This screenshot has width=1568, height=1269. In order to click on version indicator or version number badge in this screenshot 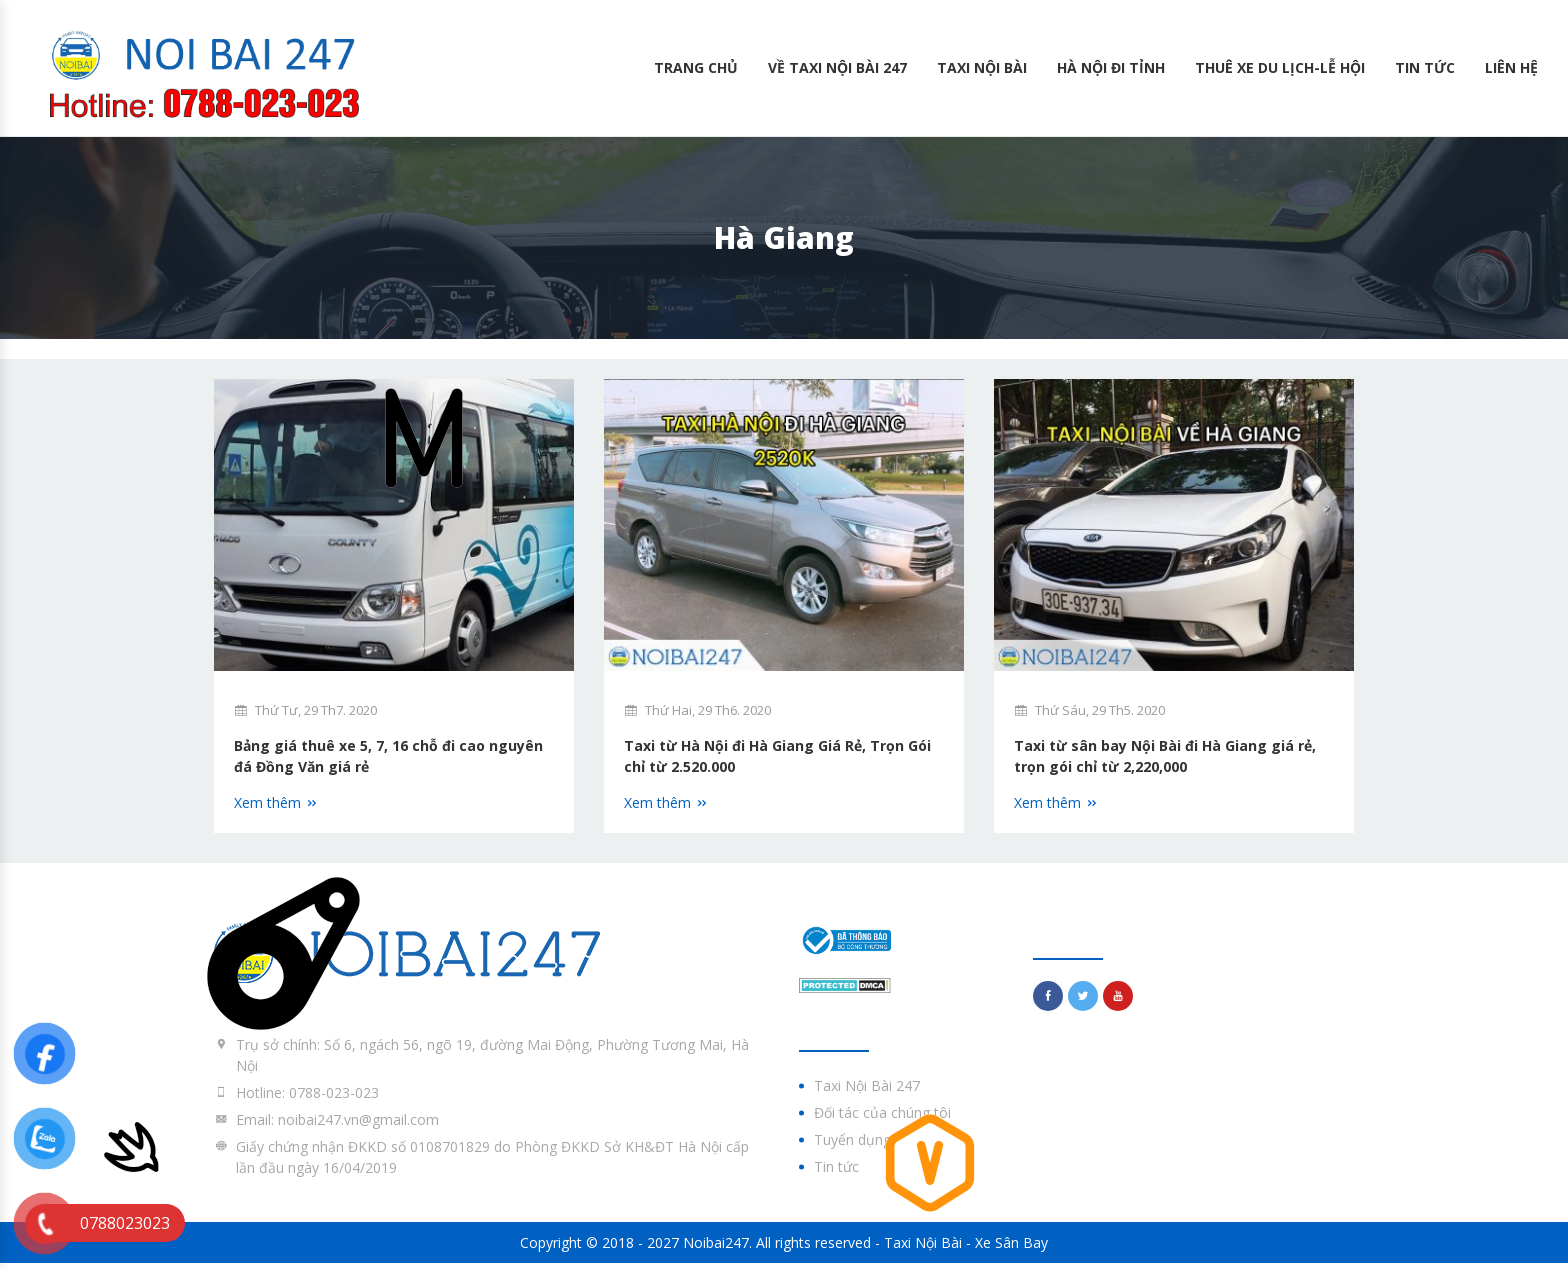, I will do `click(930, 1163)`.